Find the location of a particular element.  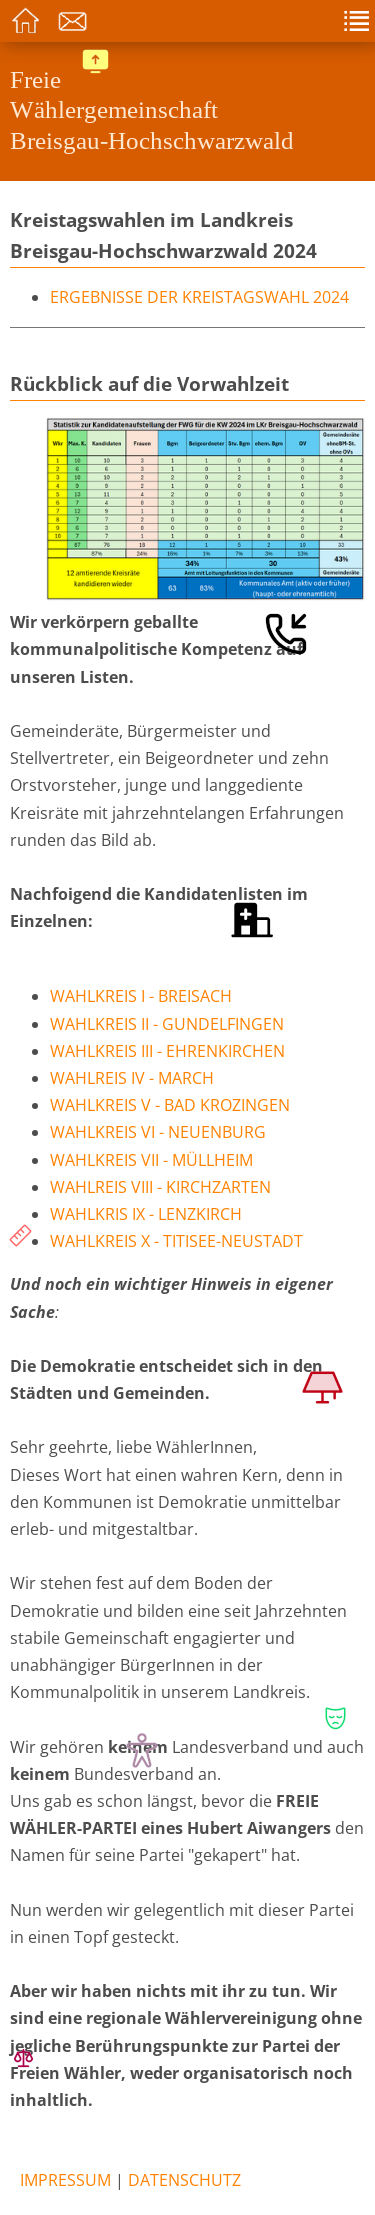

indicates sad or negative mood/emotion is located at coordinates (335, 1717).